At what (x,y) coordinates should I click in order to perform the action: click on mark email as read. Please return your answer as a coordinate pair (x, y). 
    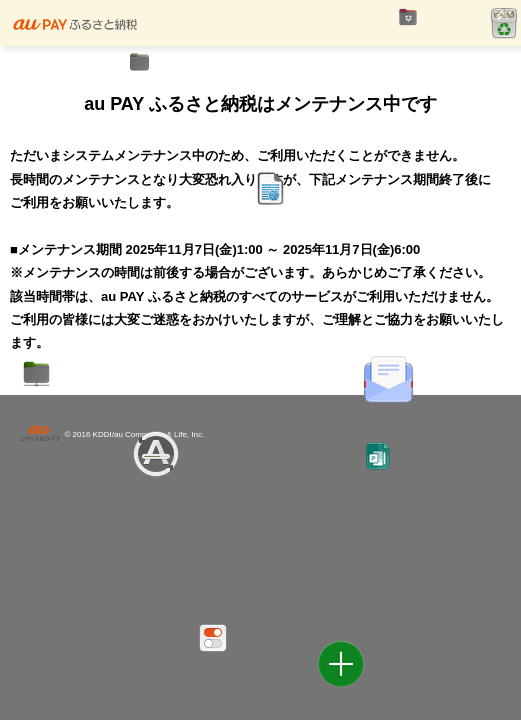
    Looking at the image, I should click on (388, 380).